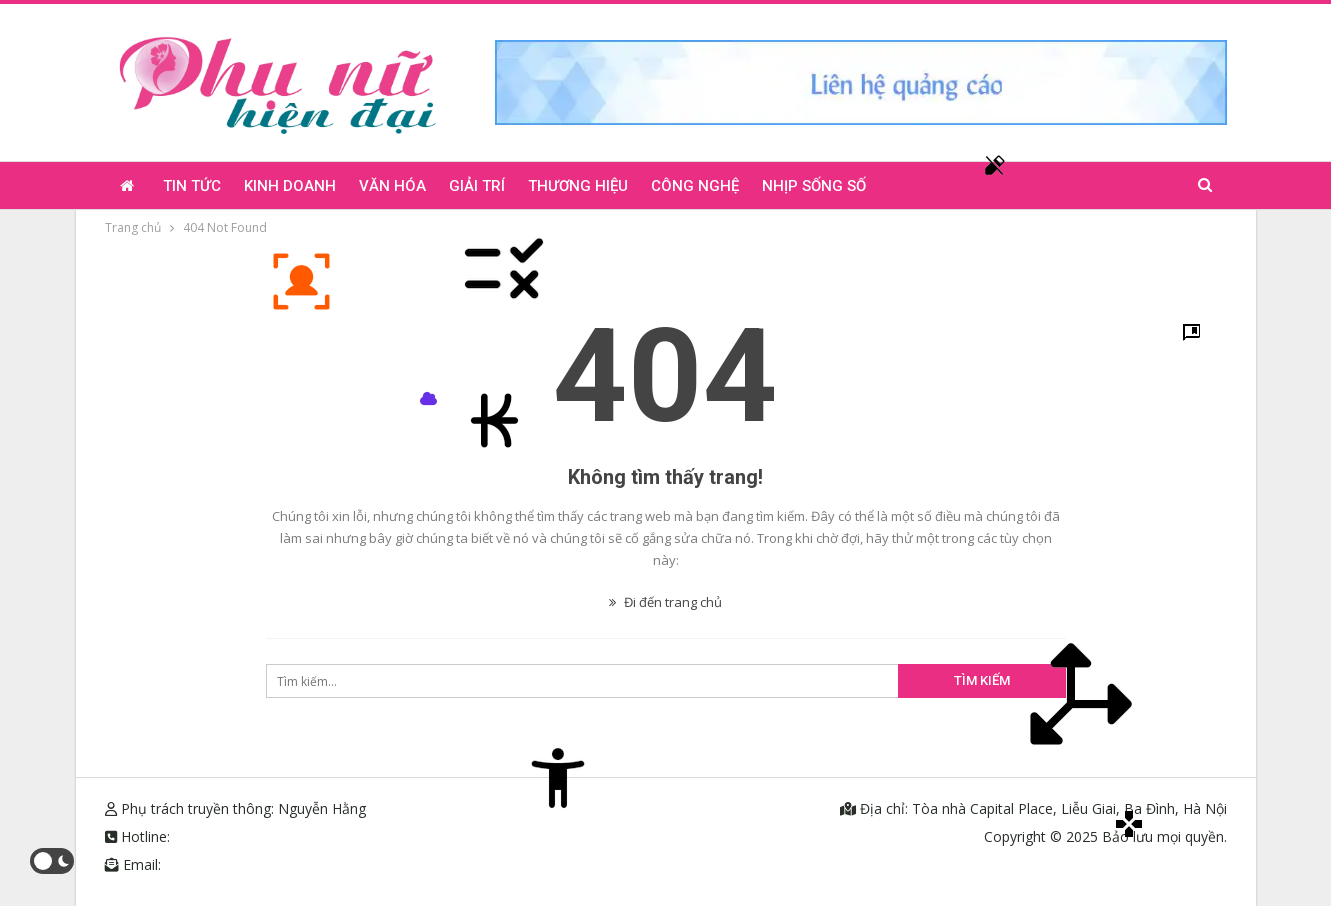  What do you see at coordinates (1191, 332) in the screenshot?
I see `access saved comments or messages` at bounding box center [1191, 332].